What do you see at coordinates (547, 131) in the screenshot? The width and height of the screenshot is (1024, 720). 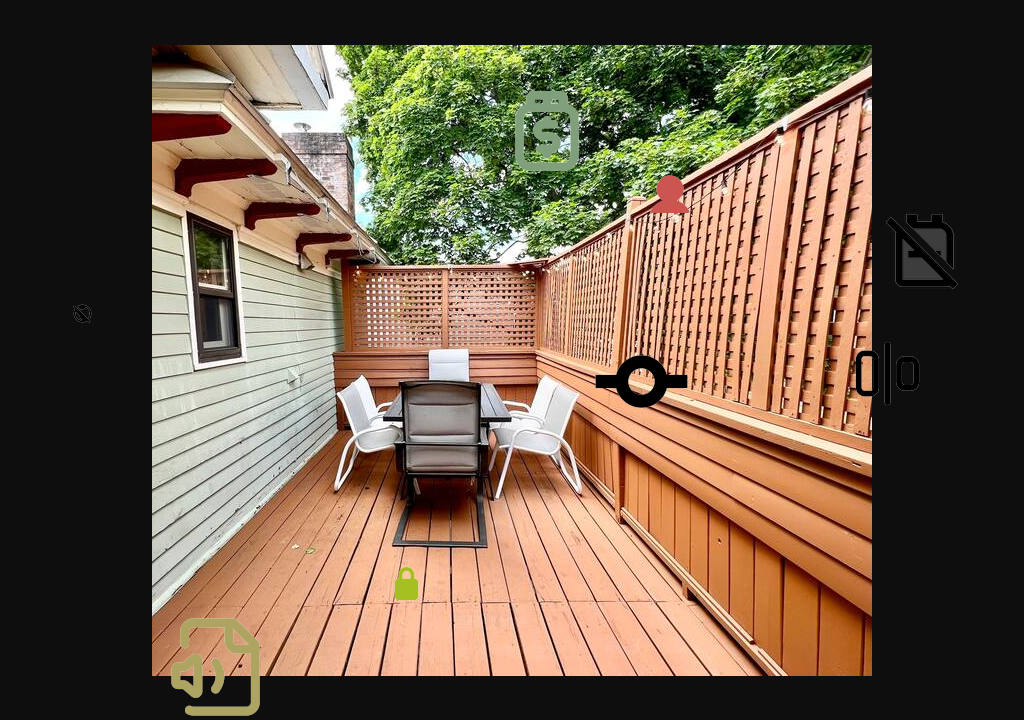 I see `send a tip or donation` at bounding box center [547, 131].